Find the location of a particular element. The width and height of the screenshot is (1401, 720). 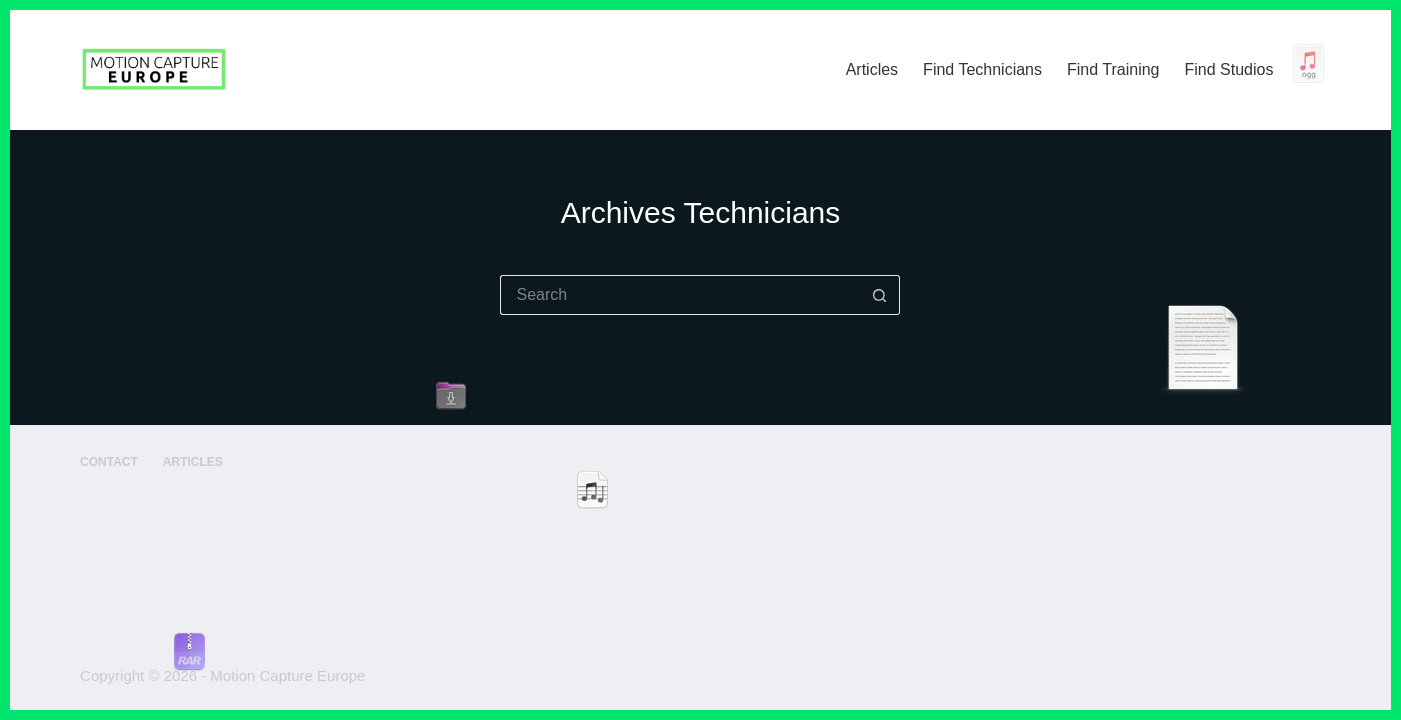

a plain text file or document is located at coordinates (1204, 347).